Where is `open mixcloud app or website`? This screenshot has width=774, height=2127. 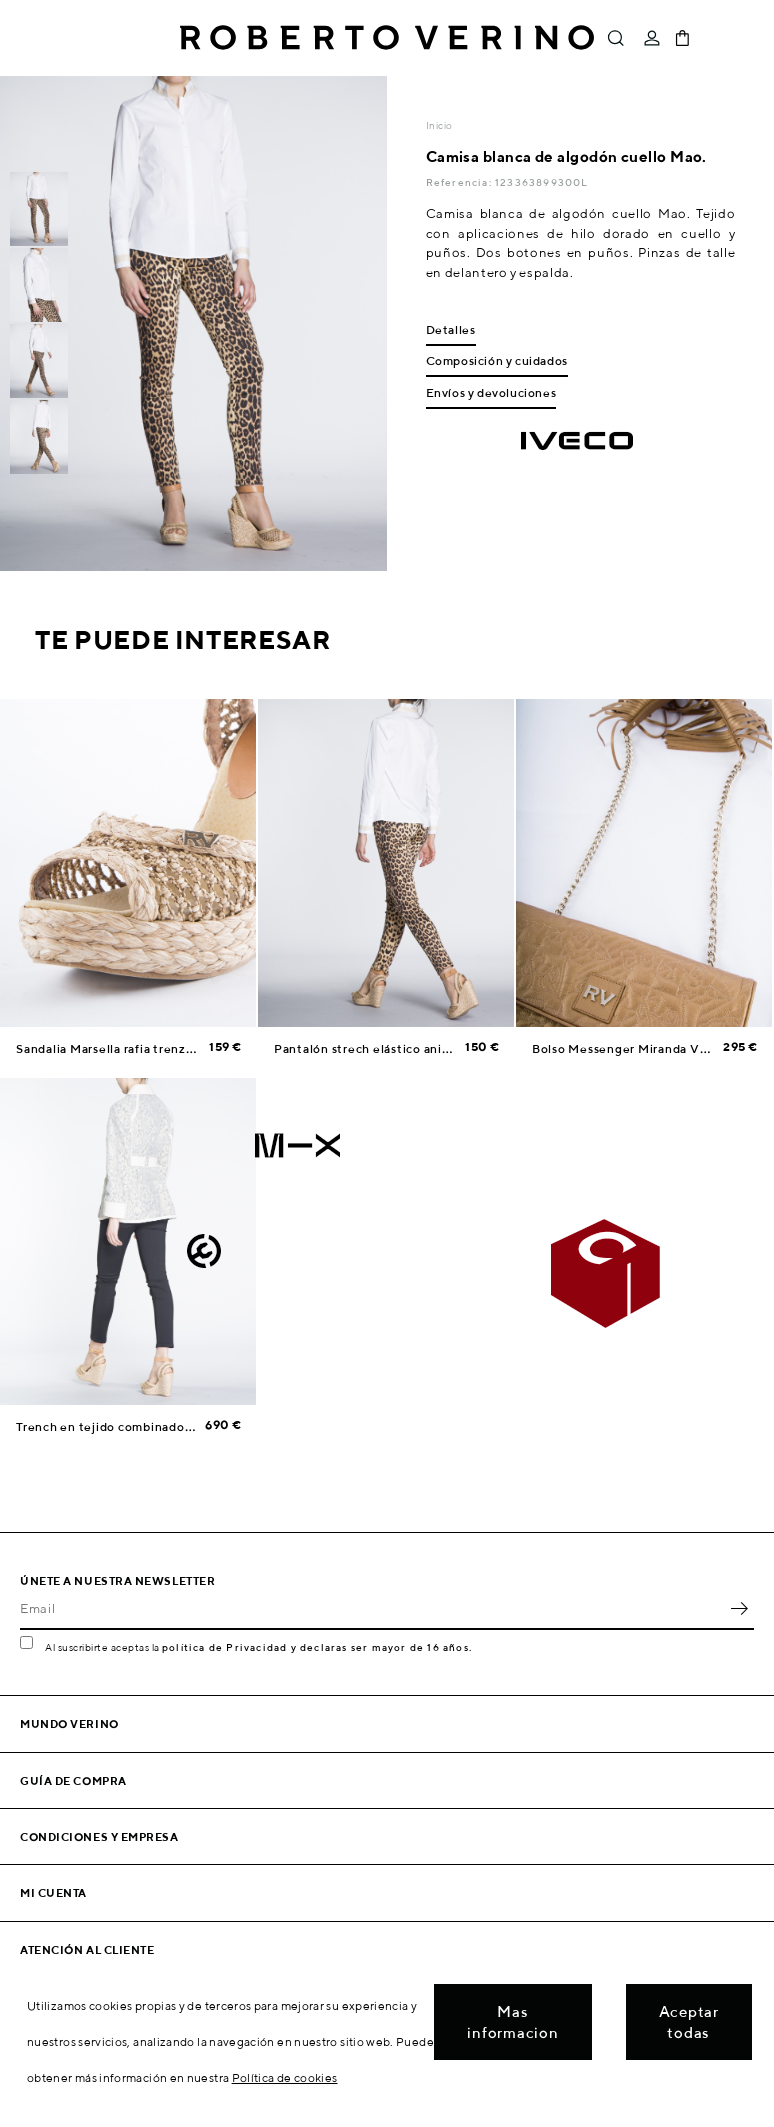
open mixcloud app or website is located at coordinates (297, 1145).